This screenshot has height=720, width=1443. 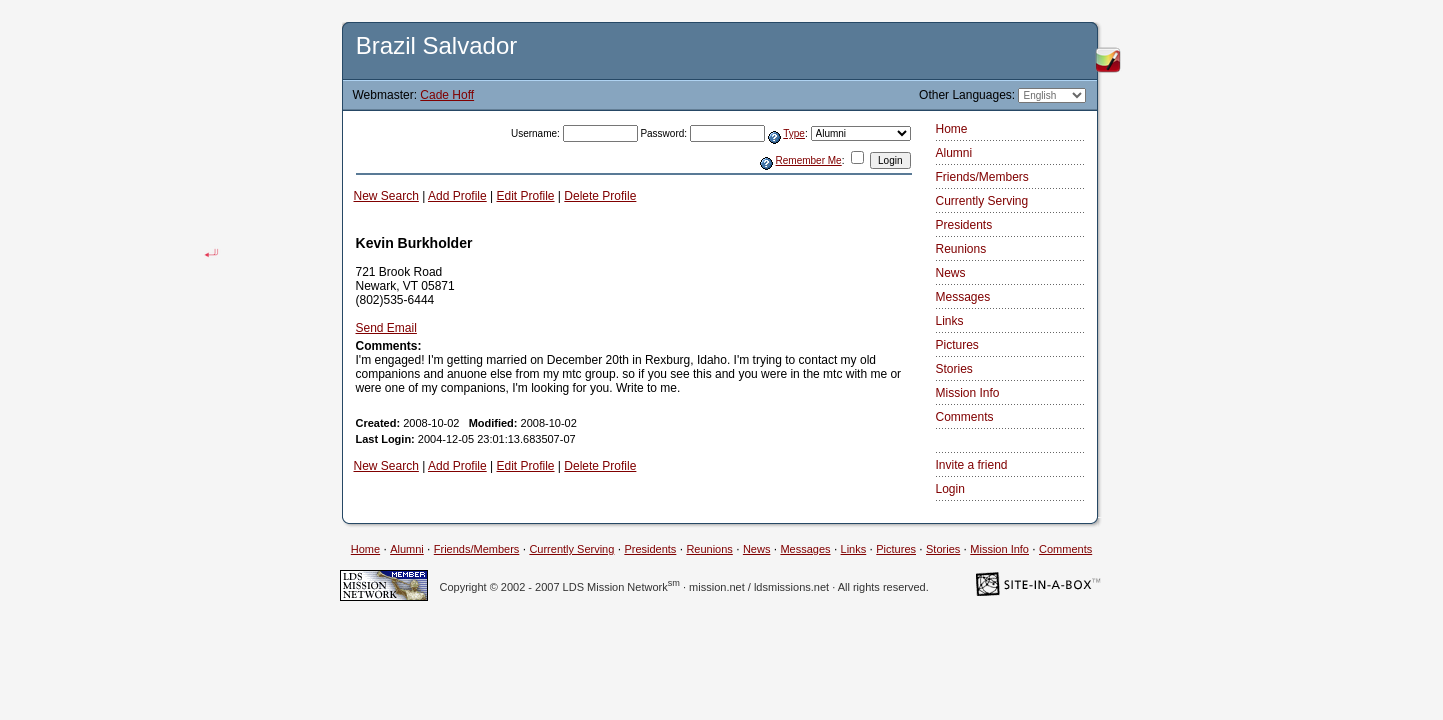 What do you see at coordinates (211, 253) in the screenshot?
I see `reply to all recipients of an email` at bounding box center [211, 253].